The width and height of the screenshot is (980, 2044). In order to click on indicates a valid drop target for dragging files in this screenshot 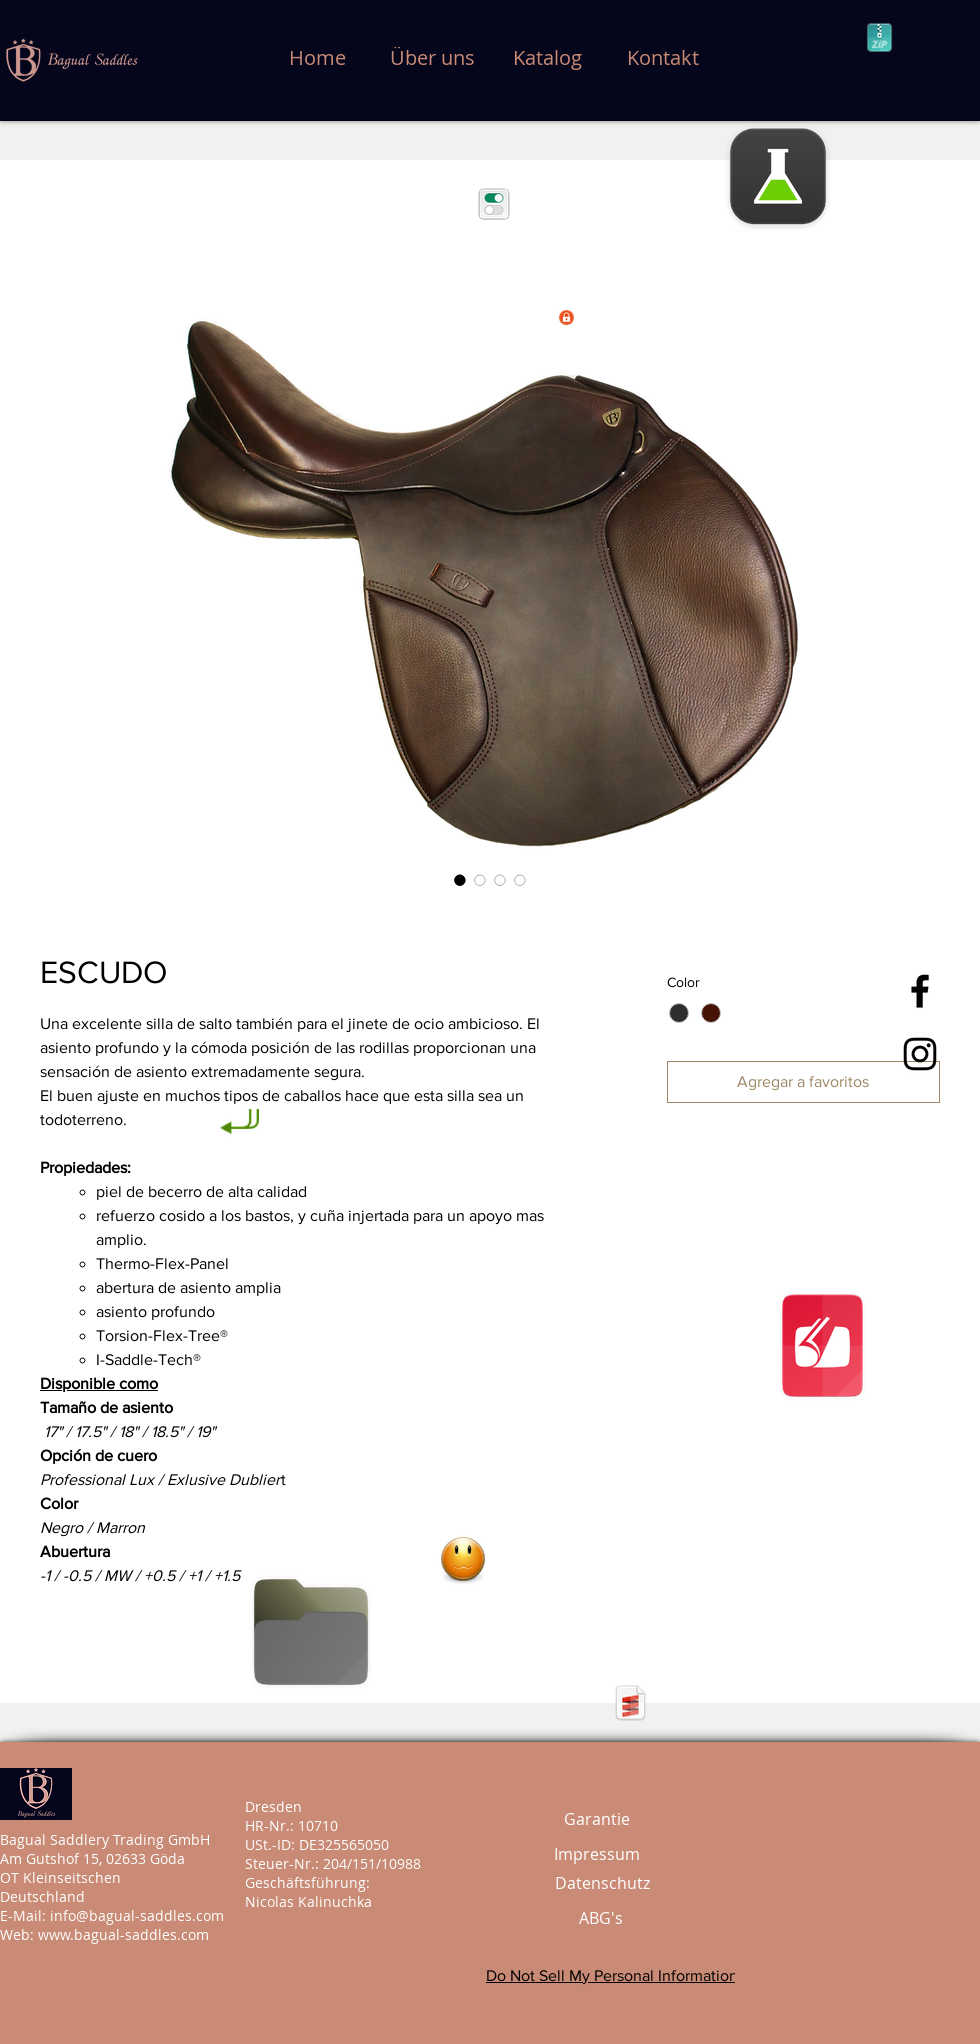, I will do `click(311, 1632)`.